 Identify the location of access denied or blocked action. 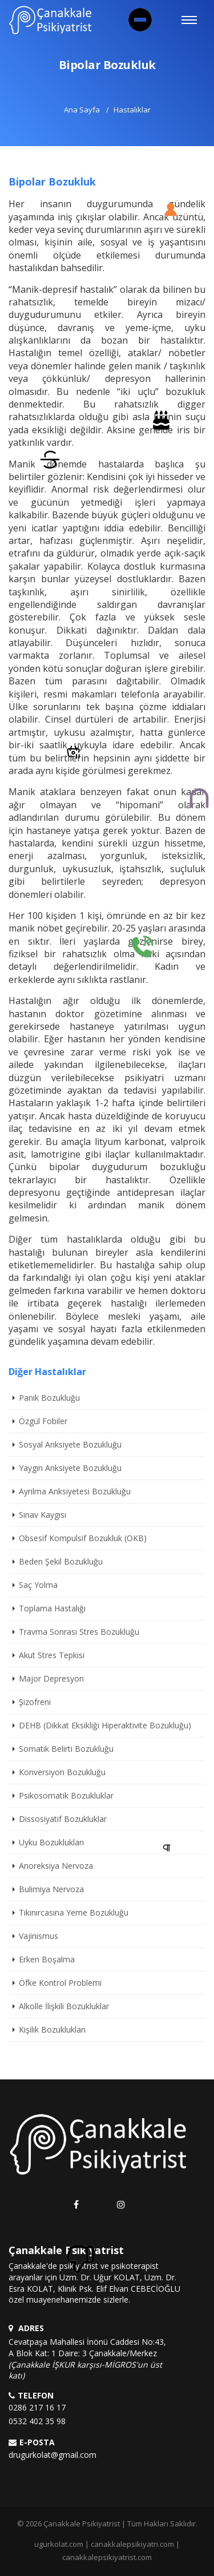
(140, 19).